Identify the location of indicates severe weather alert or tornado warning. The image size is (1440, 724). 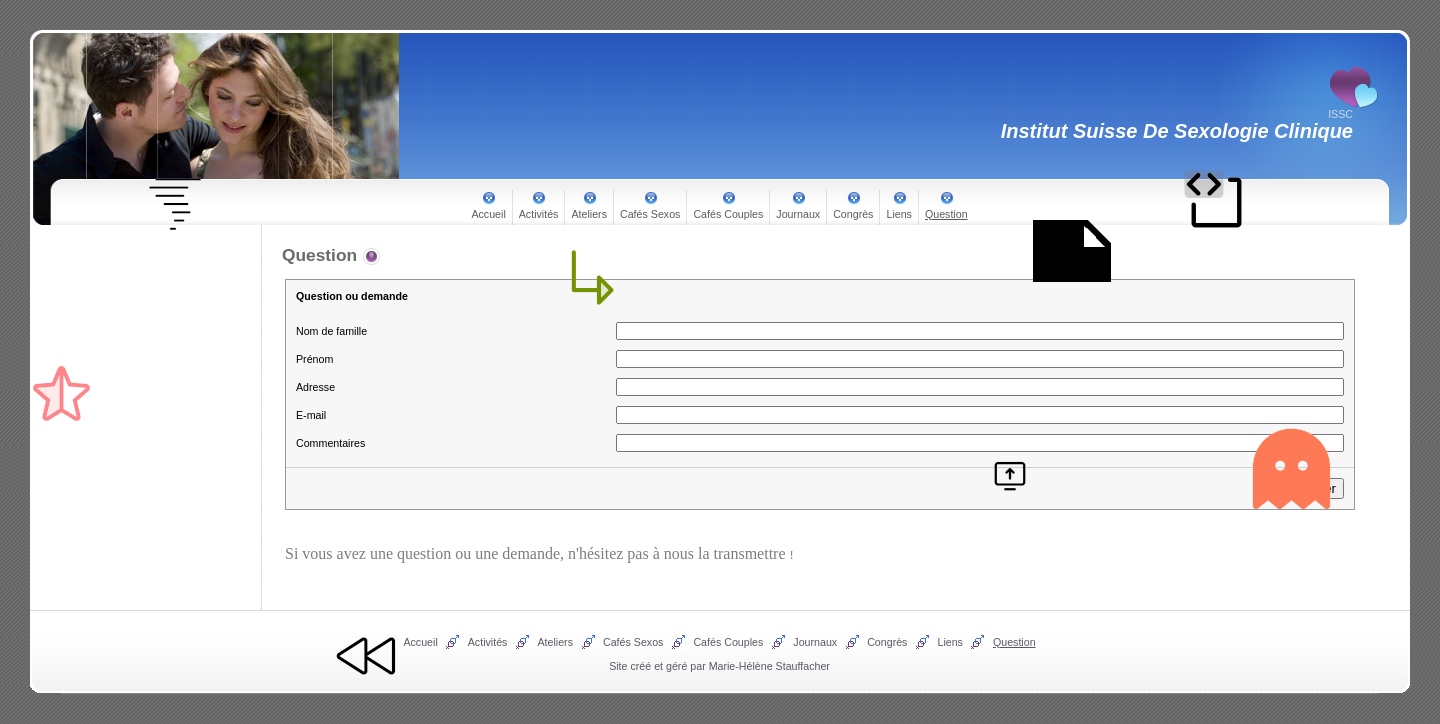
(175, 202).